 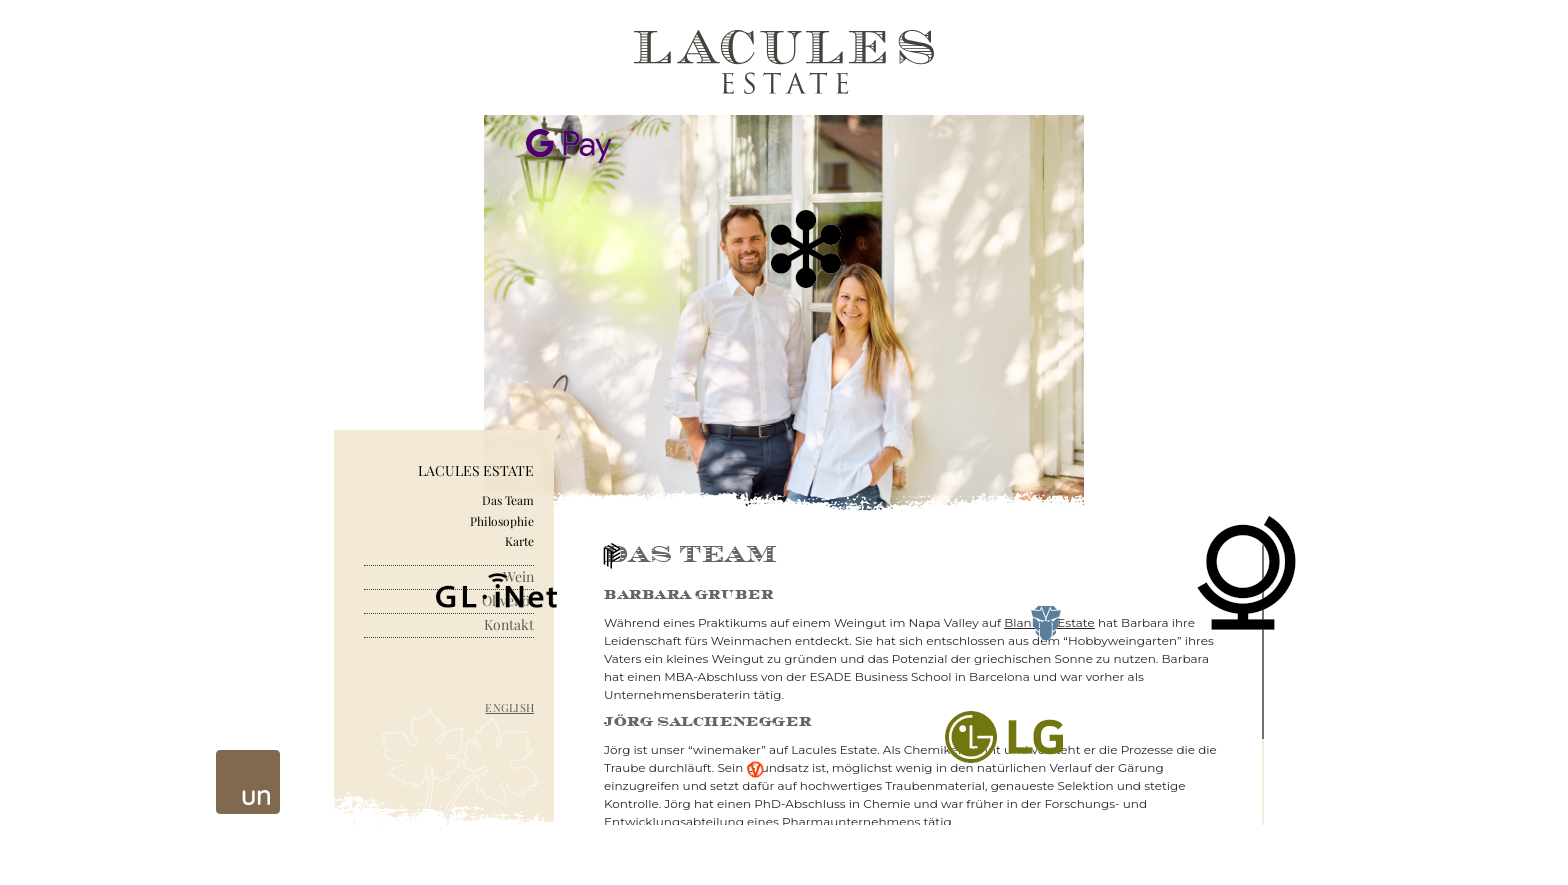 I want to click on link to Pusher real-time messaging services, so click(x=612, y=556).